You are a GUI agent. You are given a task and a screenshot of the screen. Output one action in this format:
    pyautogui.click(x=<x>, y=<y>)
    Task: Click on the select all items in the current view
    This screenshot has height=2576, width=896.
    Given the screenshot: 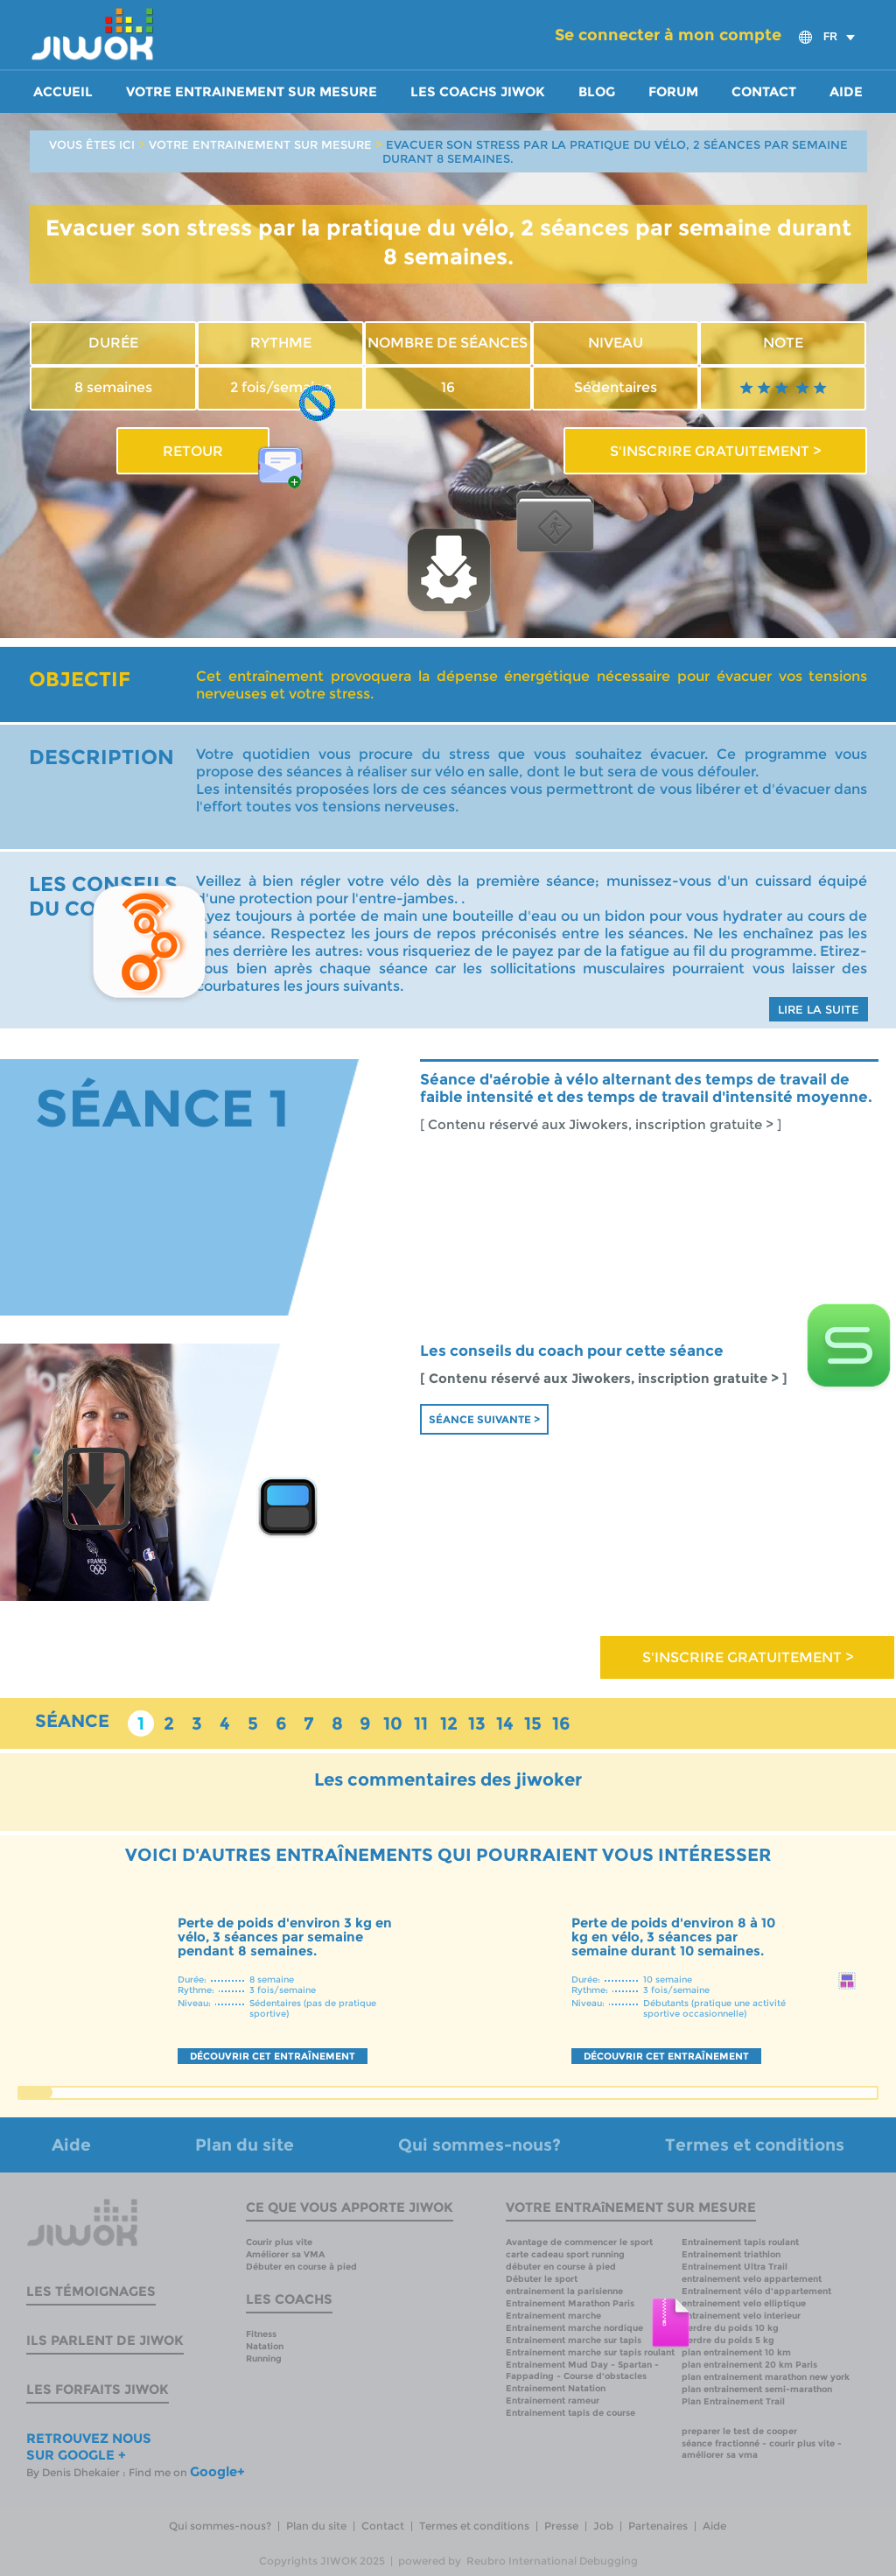 What is the action you would take?
    pyautogui.click(x=847, y=1981)
    